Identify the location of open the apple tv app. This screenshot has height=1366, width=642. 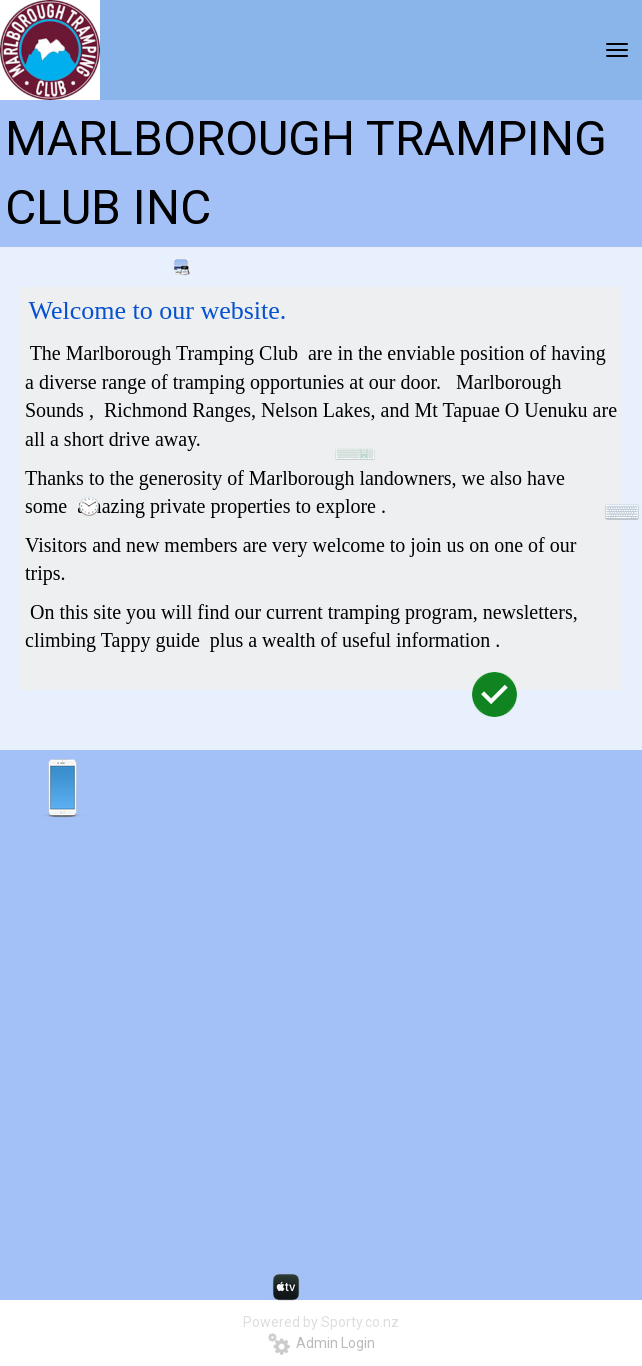
(286, 1287).